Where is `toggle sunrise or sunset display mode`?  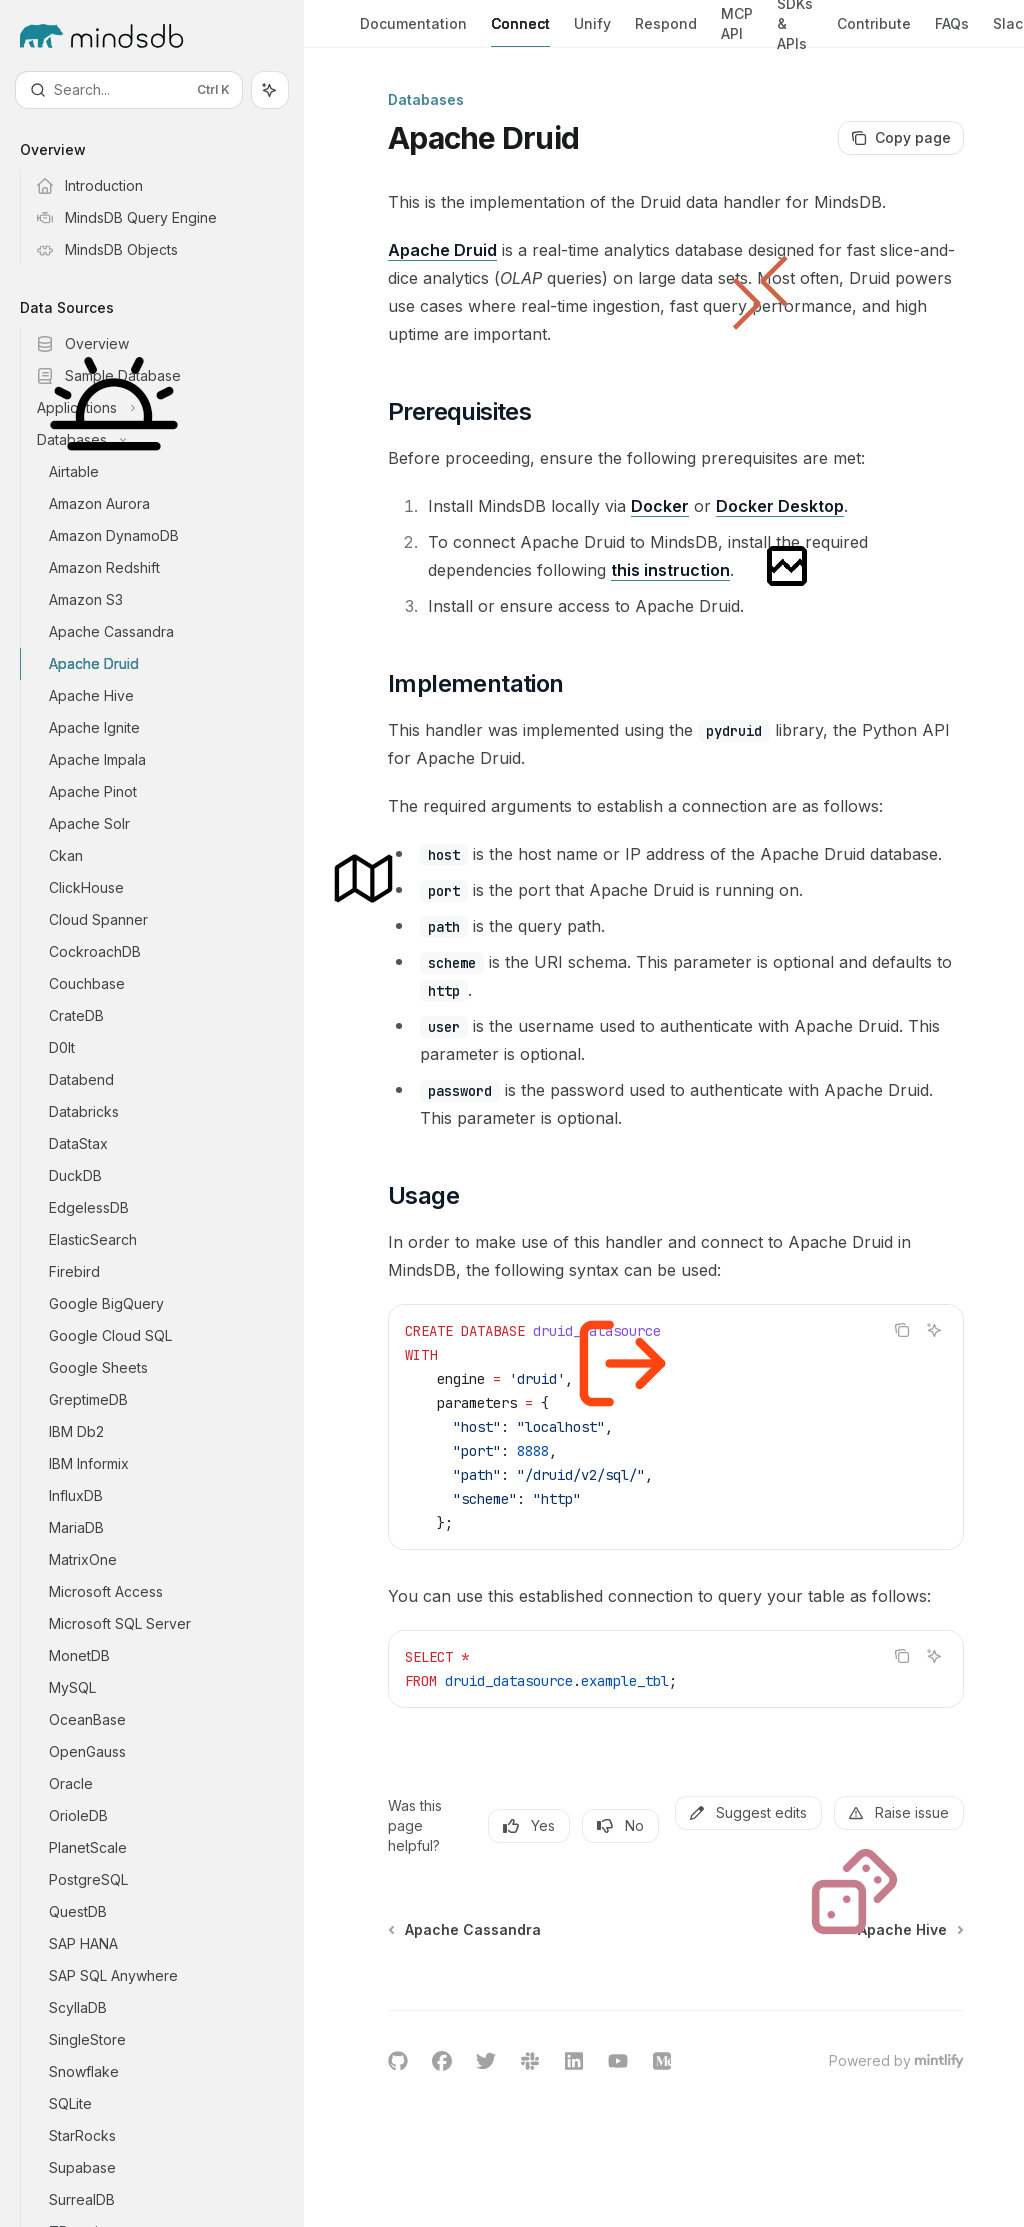 toggle sunrise or sunset display mode is located at coordinates (114, 408).